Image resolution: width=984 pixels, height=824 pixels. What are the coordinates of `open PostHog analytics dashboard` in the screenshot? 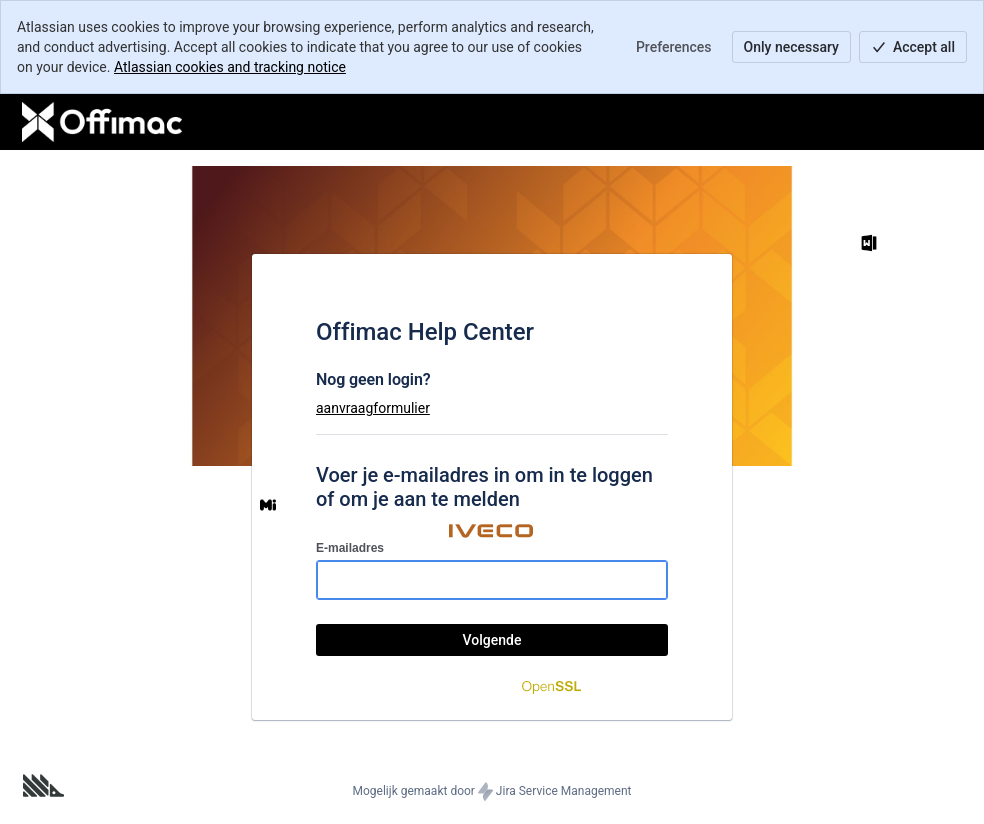 It's located at (43, 785).